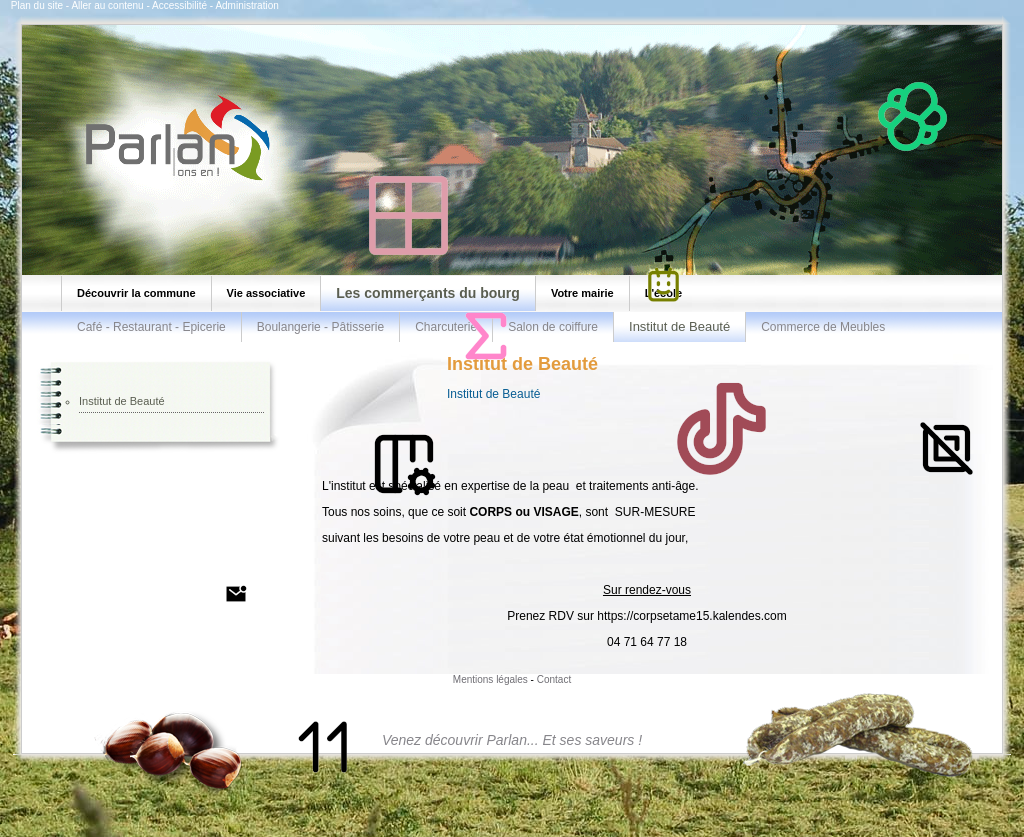  I want to click on indicates unread email in inbox, so click(236, 594).